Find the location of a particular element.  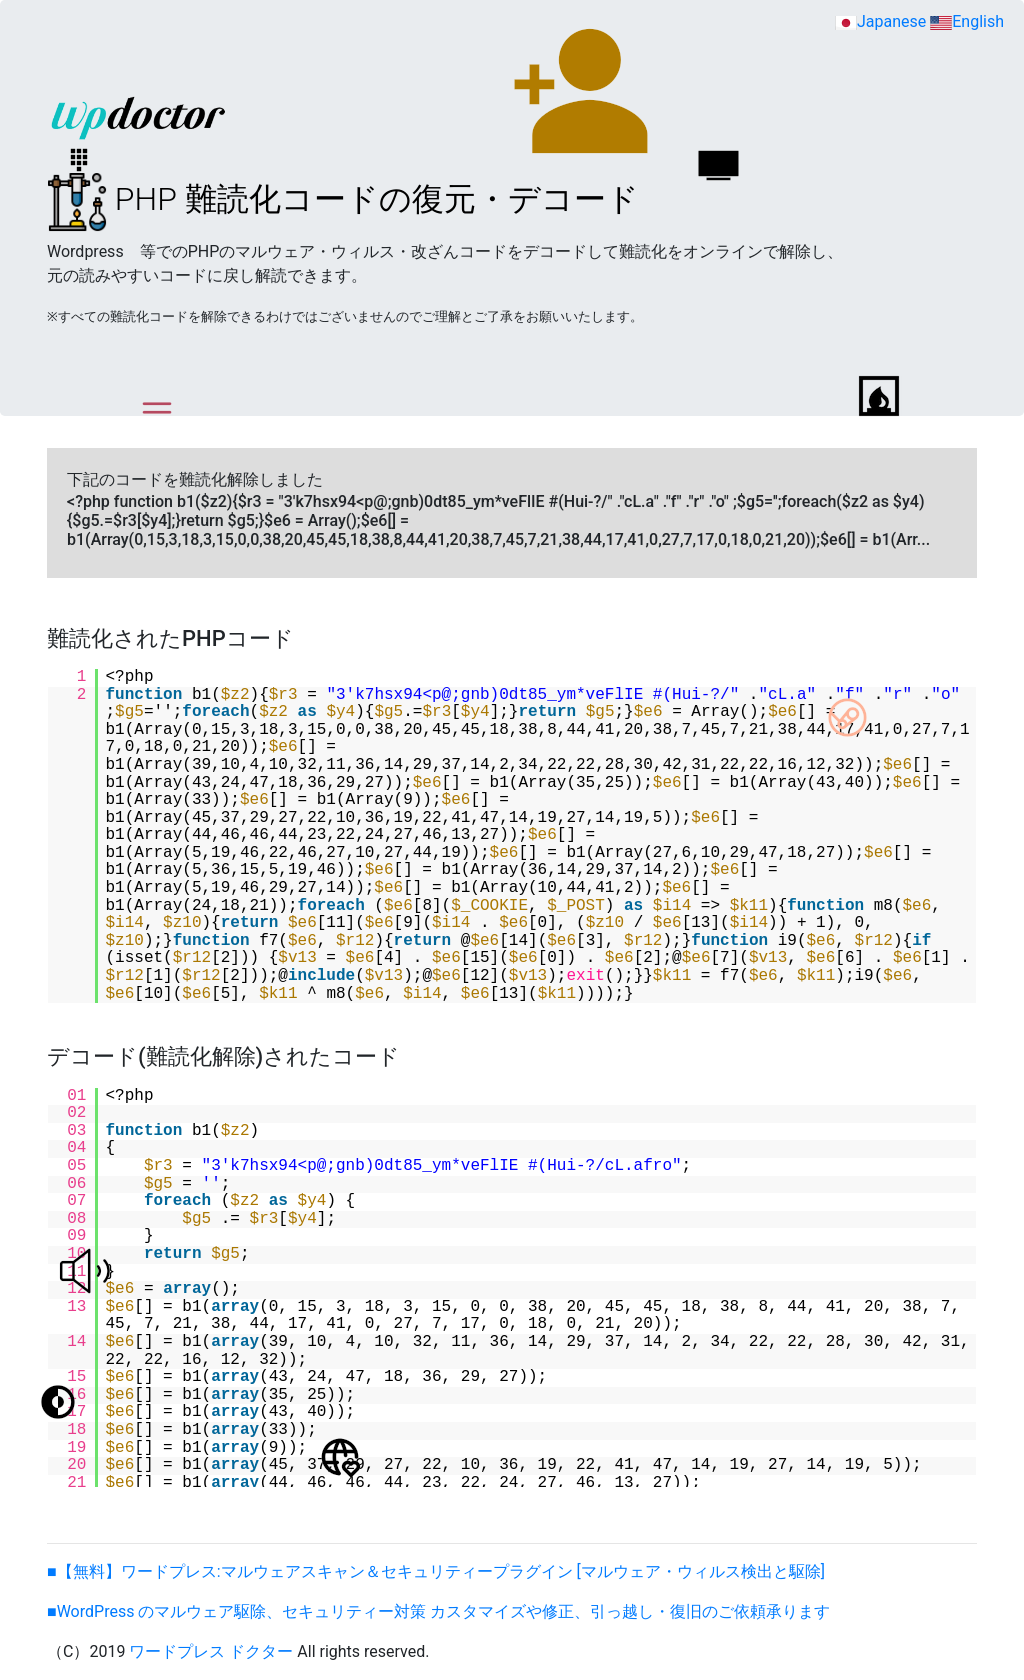

reorder or rearrange items in a list is located at coordinates (157, 408).